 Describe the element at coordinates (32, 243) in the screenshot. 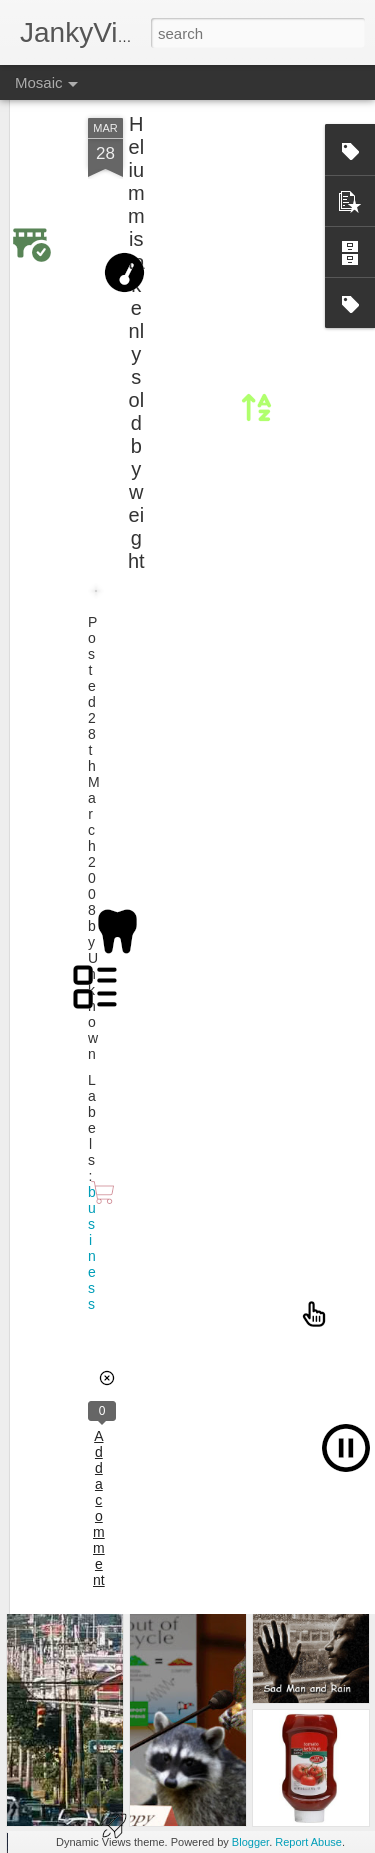

I see `bridge inspection verified or approved` at that location.